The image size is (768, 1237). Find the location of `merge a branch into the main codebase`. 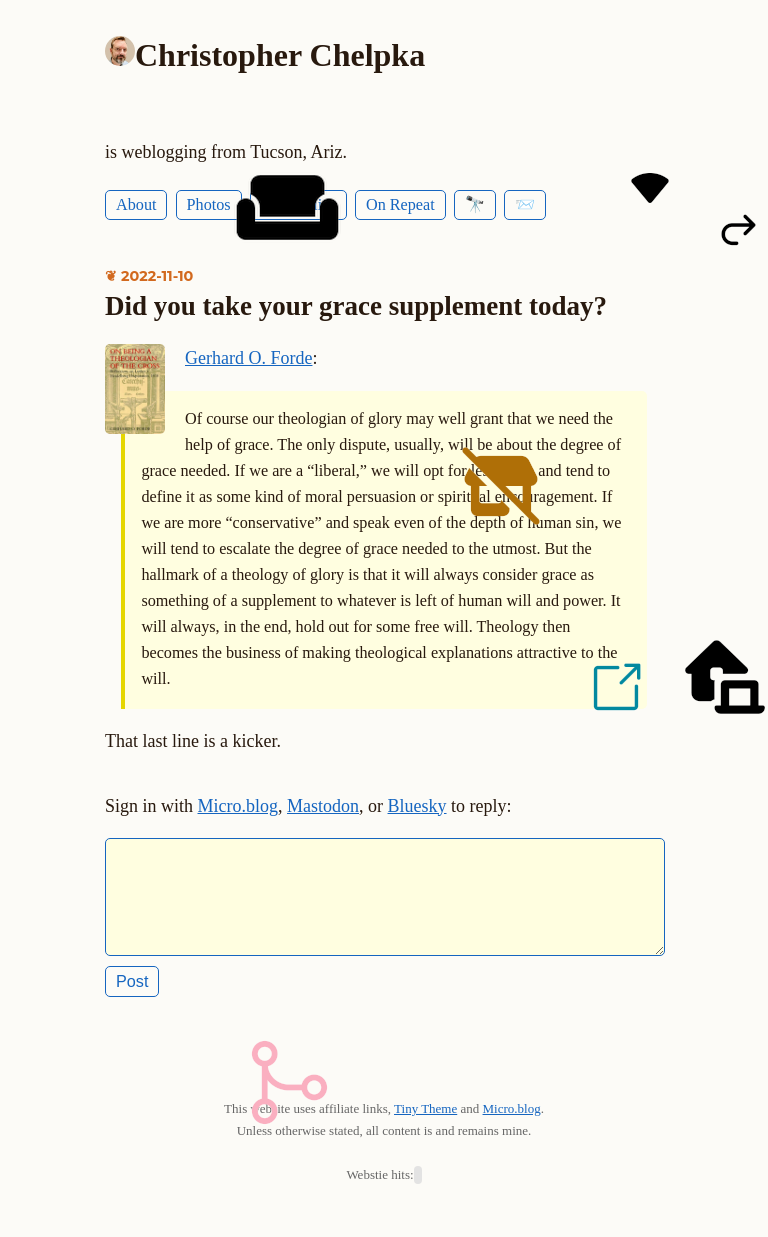

merge a branch into the main codebase is located at coordinates (289, 1082).